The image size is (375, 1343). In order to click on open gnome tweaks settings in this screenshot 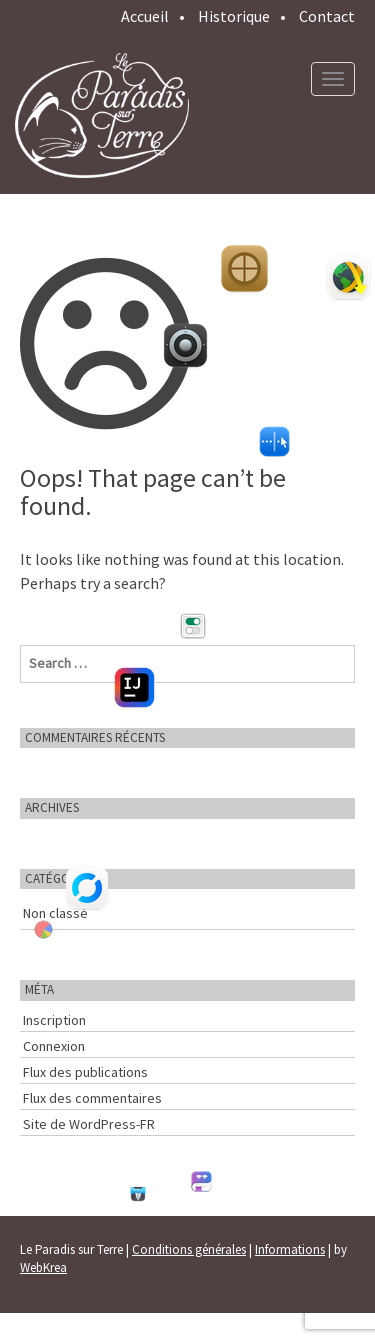, I will do `click(193, 626)`.